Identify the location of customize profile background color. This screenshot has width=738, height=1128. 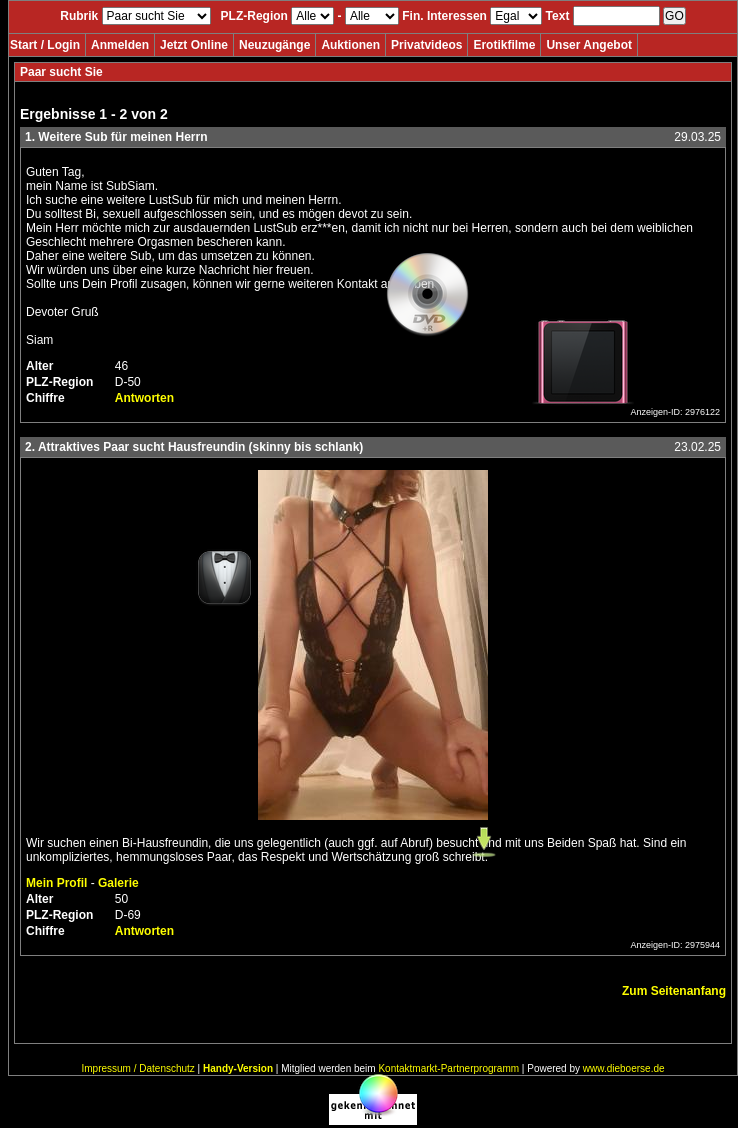
(378, 1093).